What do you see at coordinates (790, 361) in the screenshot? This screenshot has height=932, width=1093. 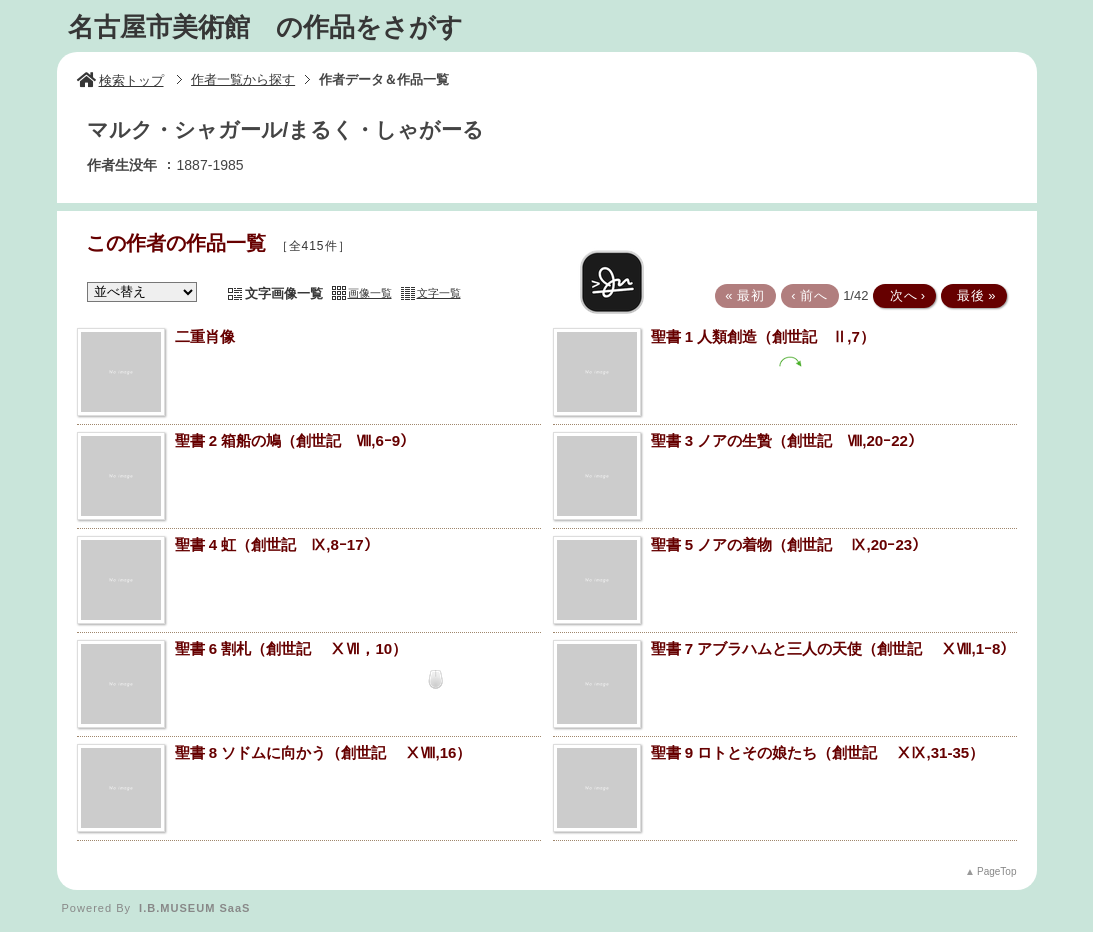 I see `redo the last undone action` at bounding box center [790, 361].